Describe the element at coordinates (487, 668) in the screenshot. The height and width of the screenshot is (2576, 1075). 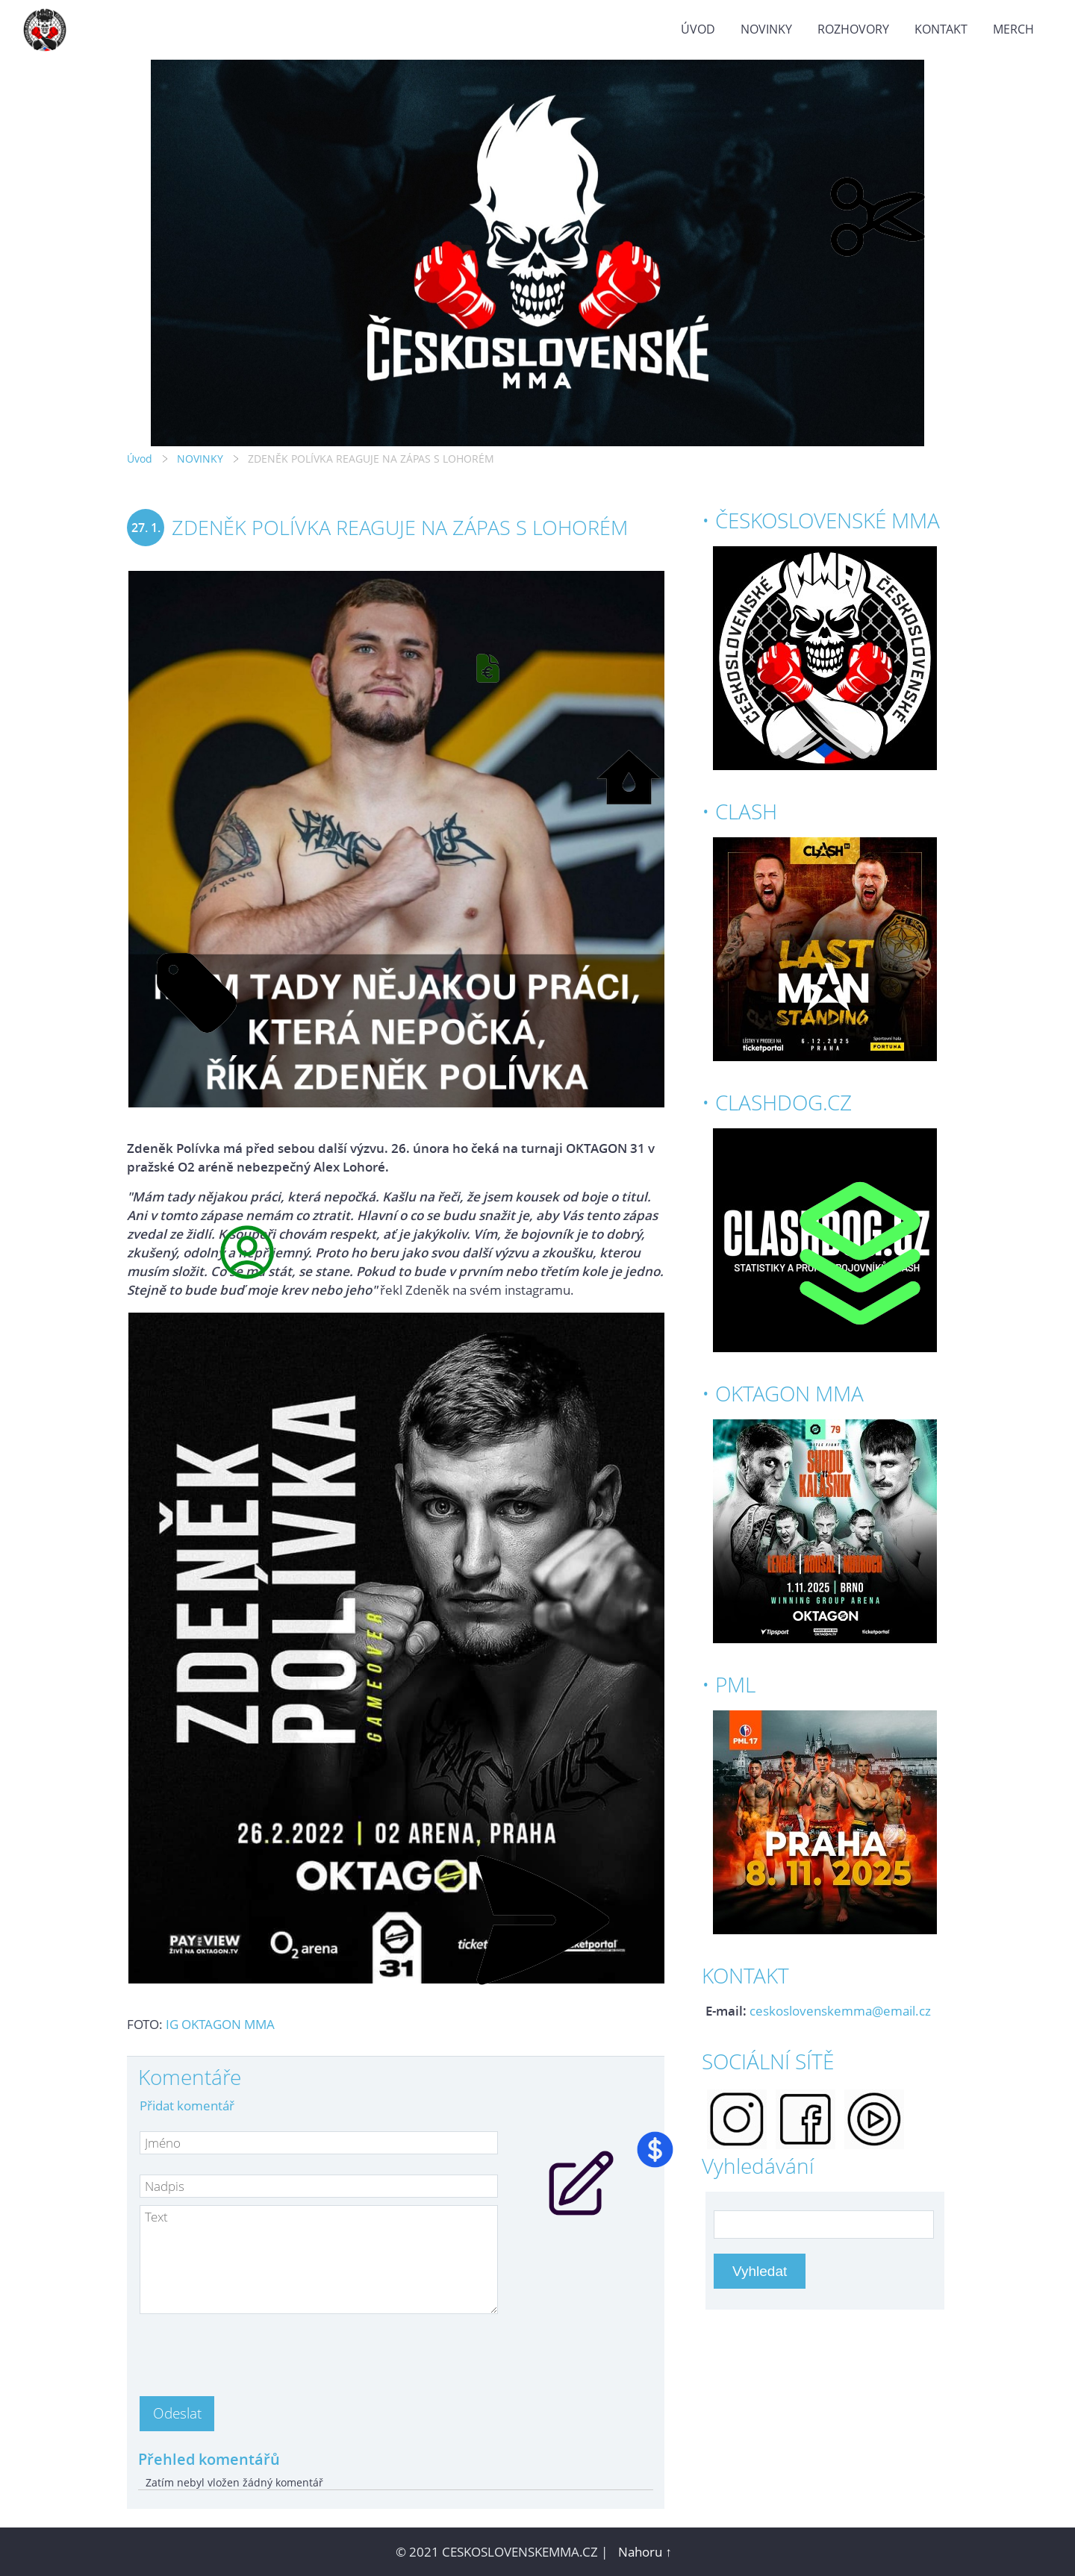
I see `view euro currency document` at that location.